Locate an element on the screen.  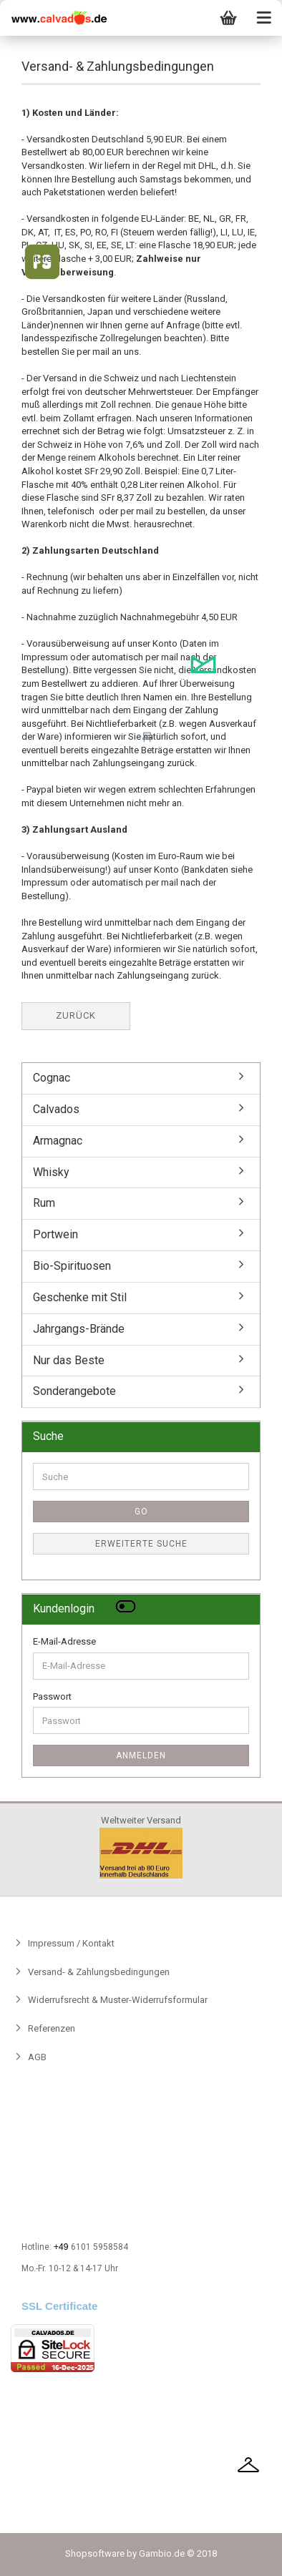
keyboard shortcut indicator for F9 function key is located at coordinates (42, 262).